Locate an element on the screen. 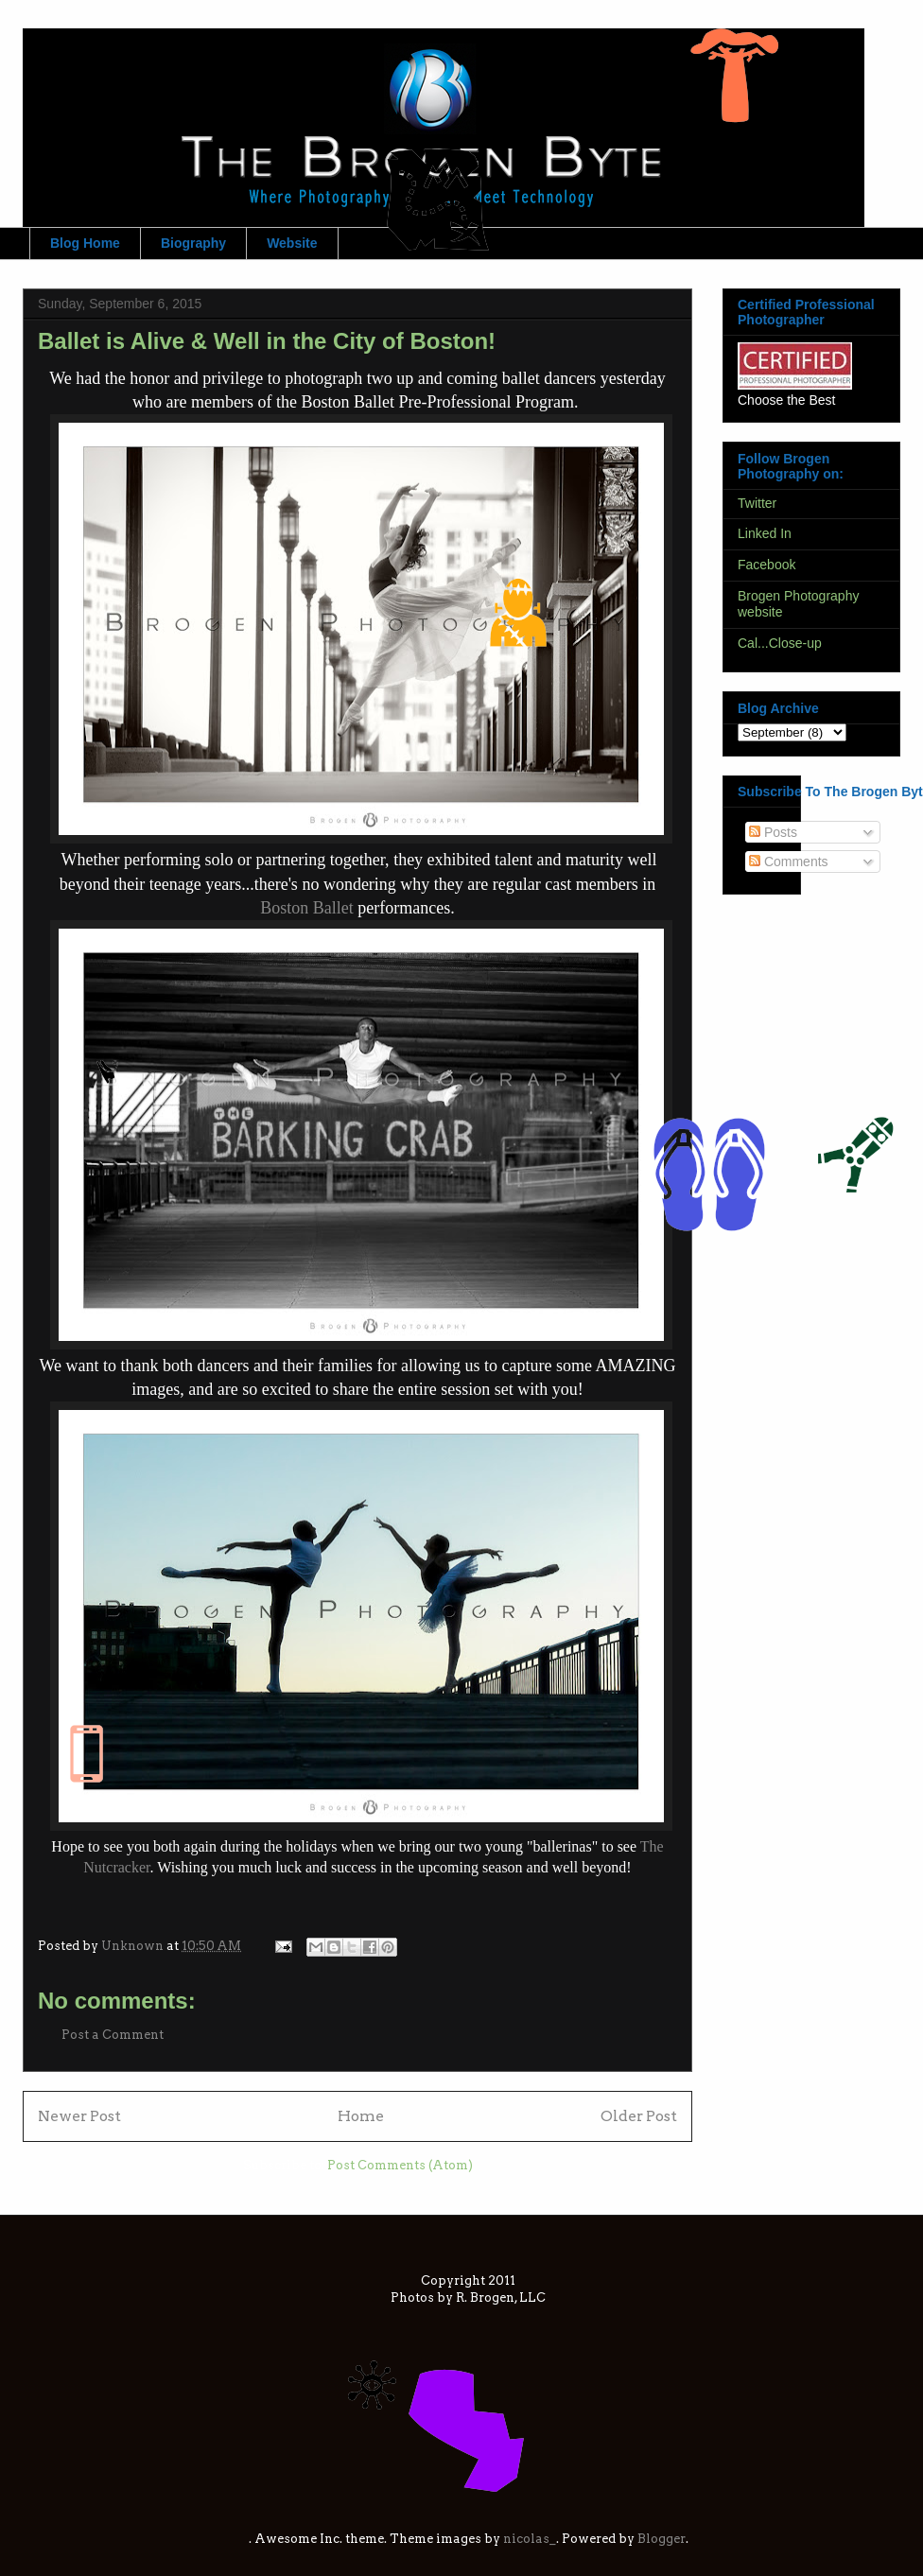  browse beach or summer-related content is located at coordinates (709, 1175).